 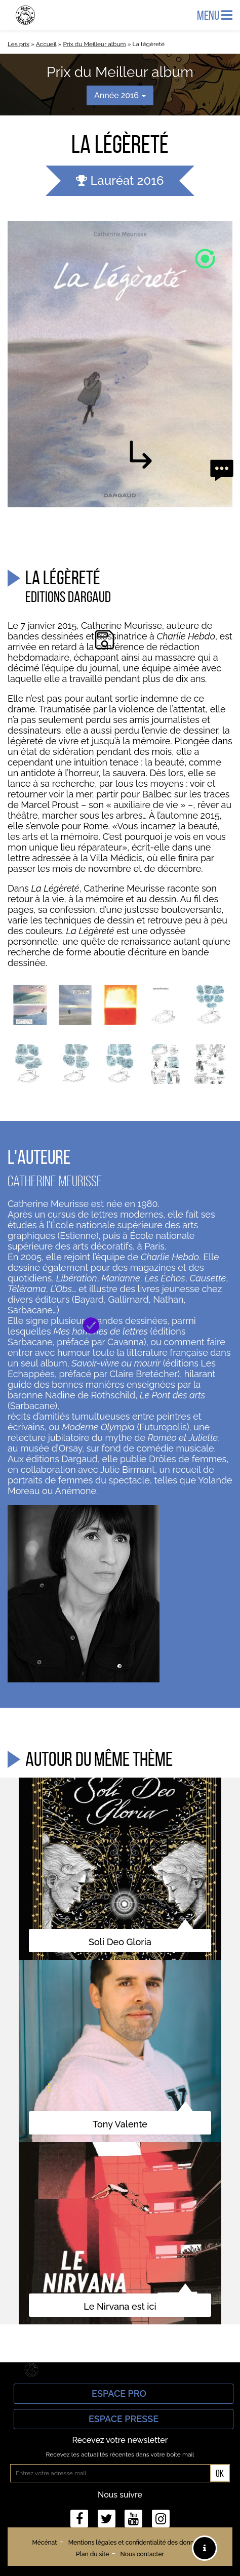 I want to click on move item down and to the right, so click(x=139, y=455).